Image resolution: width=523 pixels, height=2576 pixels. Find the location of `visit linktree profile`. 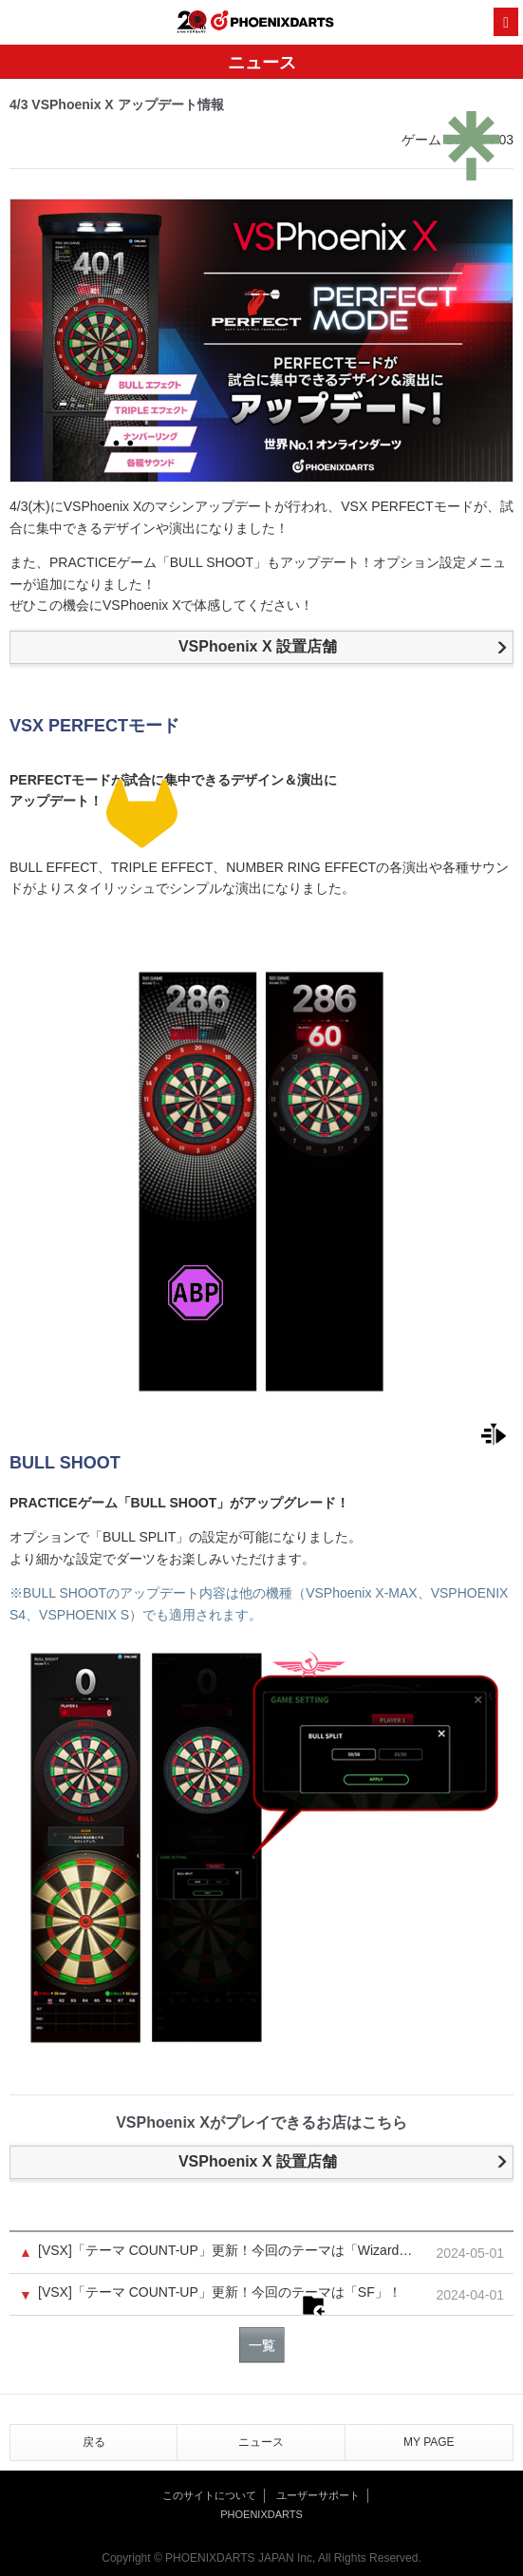

visit linktree profile is located at coordinates (471, 145).